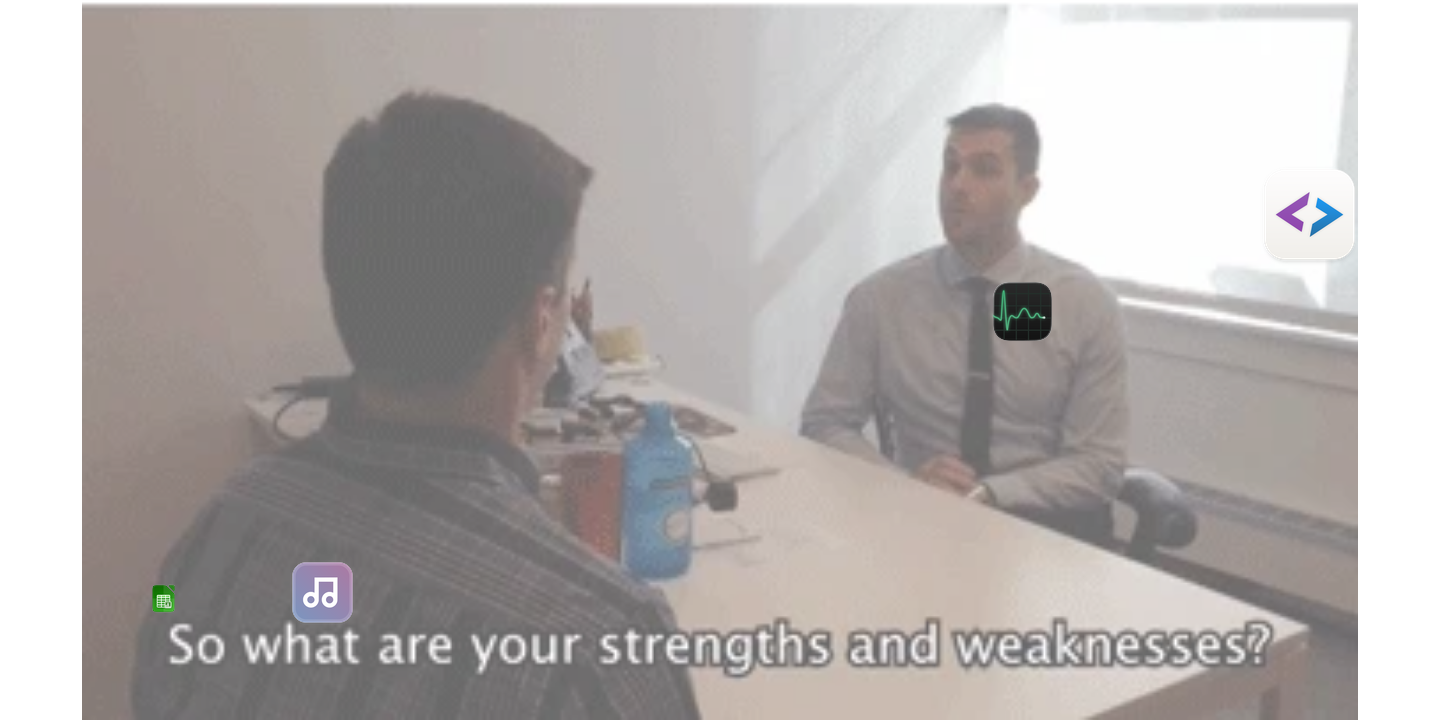 The width and height of the screenshot is (1440, 720). I want to click on open smartgit version control client, so click(1309, 214).